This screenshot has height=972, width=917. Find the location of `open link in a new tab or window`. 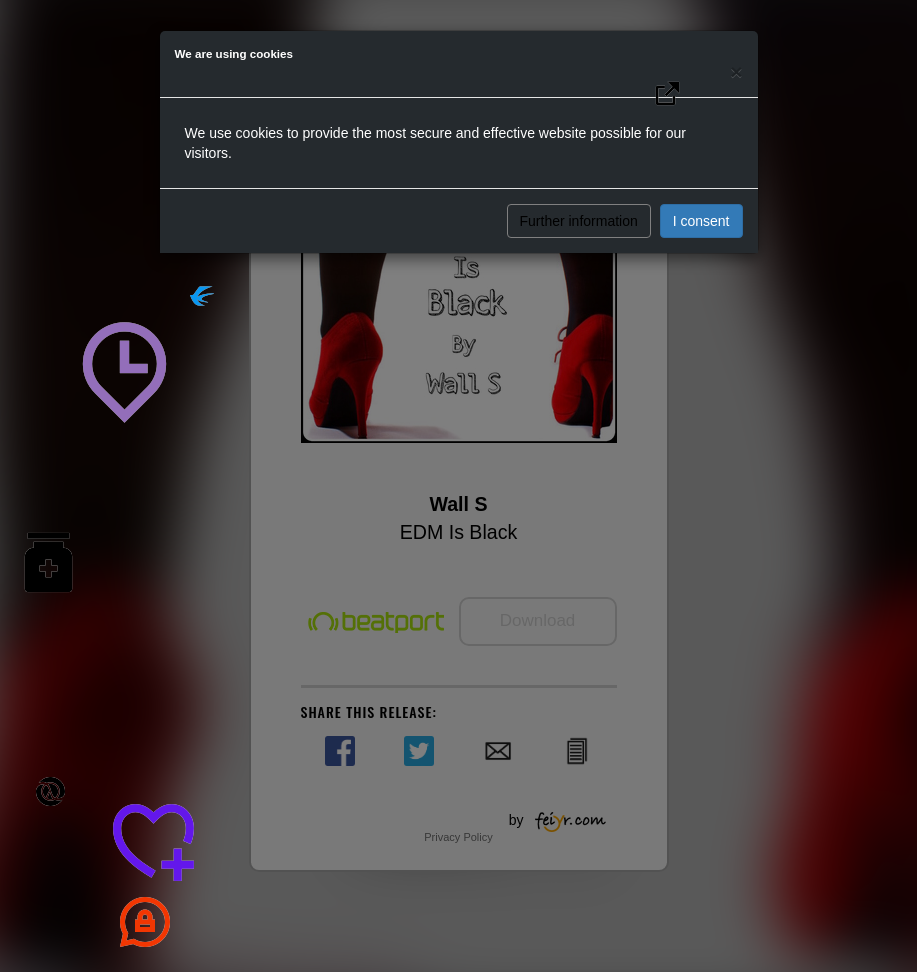

open link in a new tab or window is located at coordinates (667, 93).